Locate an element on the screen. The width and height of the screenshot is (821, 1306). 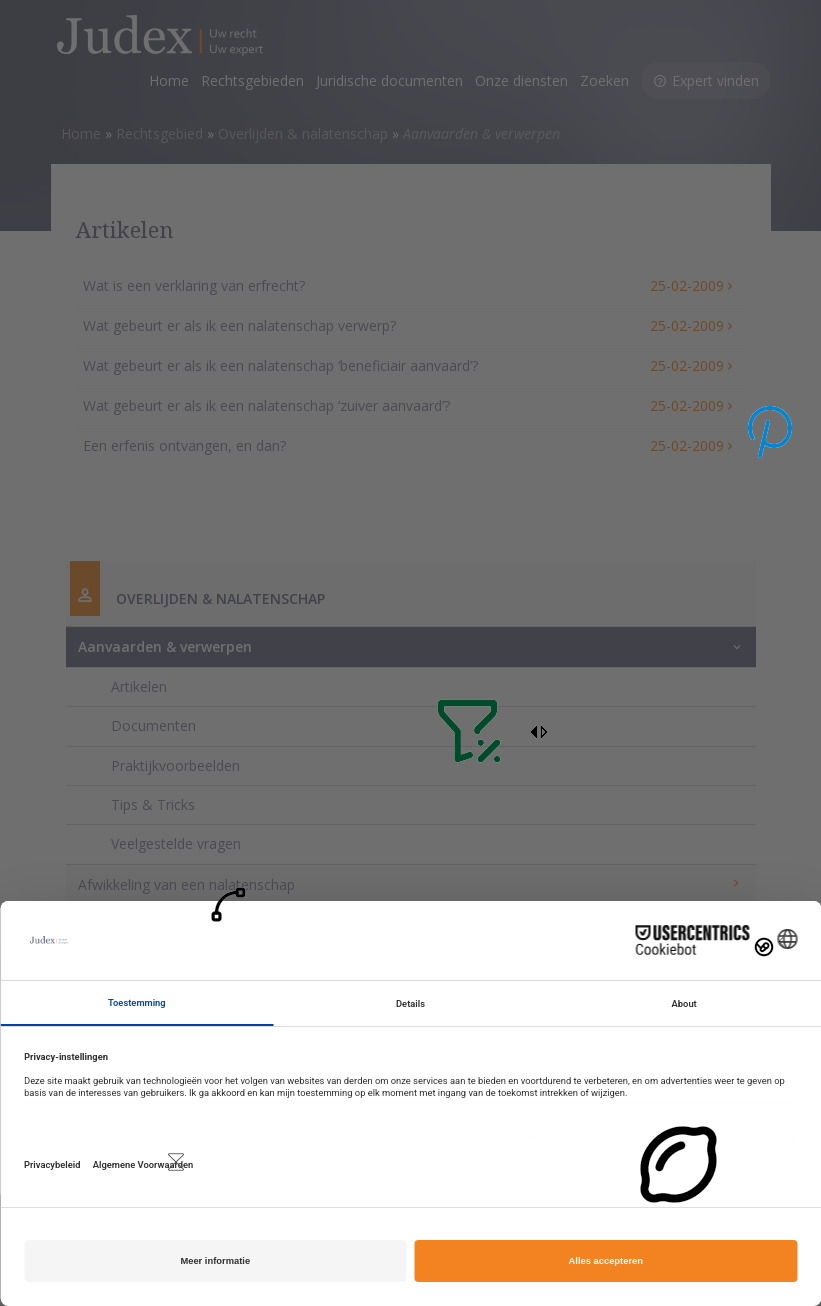
edit vector path curve handles is located at coordinates (228, 904).